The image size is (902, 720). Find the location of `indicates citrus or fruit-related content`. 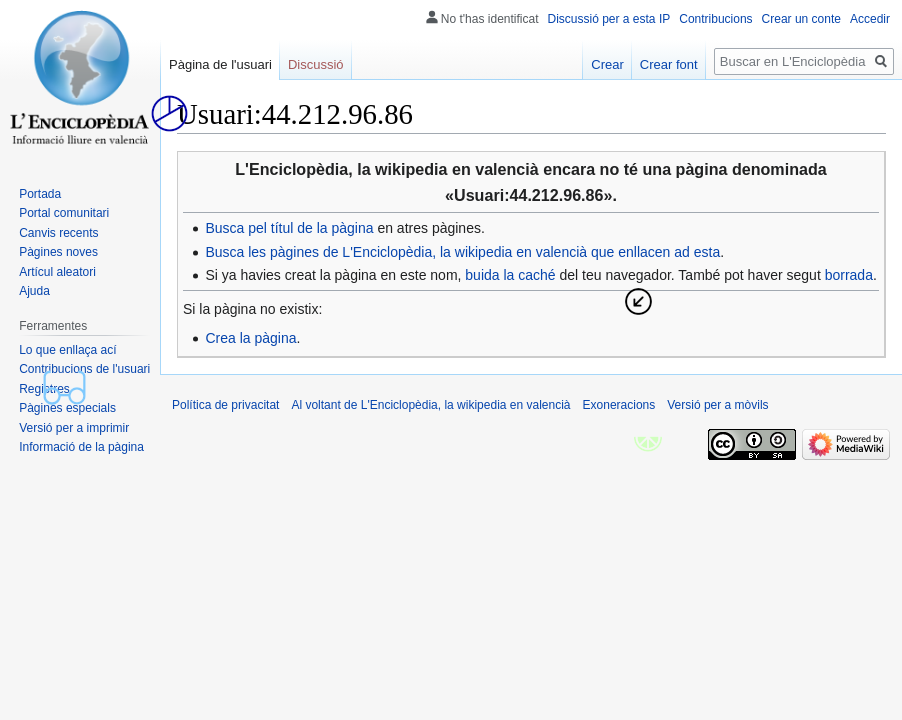

indicates citrus or fruit-related content is located at coordinates (648, 442).